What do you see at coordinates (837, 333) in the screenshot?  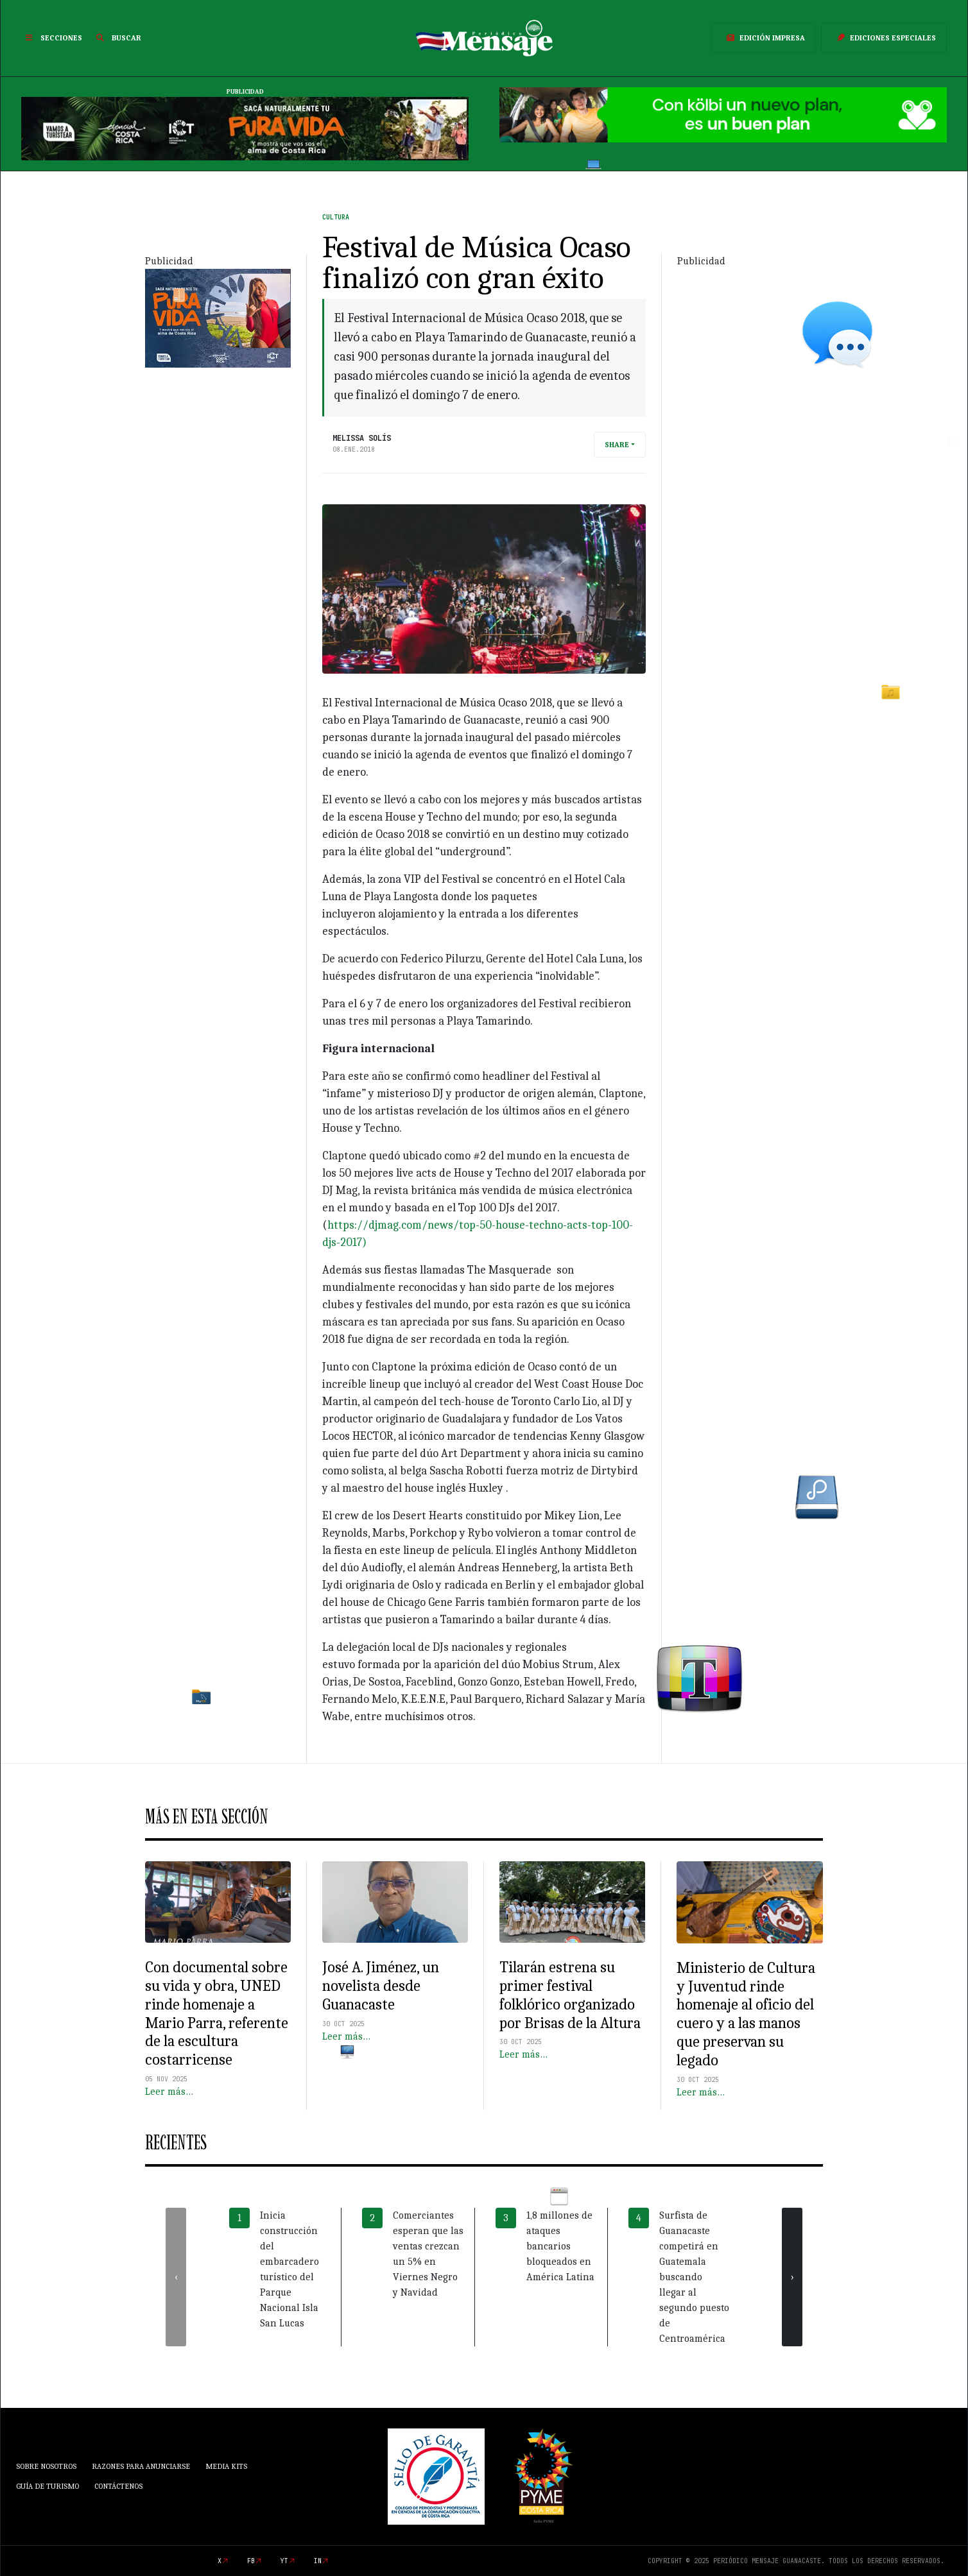 I see `open messages preferences or settings` at bounding box center [837, 333].